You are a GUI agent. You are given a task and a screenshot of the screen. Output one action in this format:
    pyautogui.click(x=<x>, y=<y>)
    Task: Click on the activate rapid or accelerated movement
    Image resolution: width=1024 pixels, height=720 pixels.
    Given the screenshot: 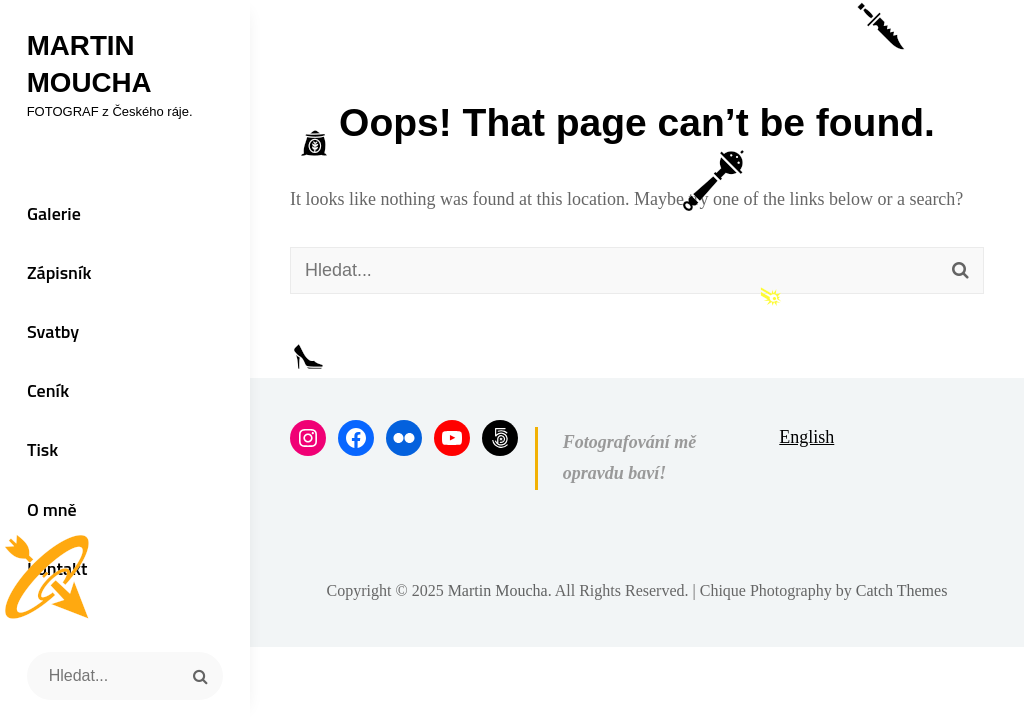 What is the action you would take?
    pyautogui.click(x=47, y=577)
    